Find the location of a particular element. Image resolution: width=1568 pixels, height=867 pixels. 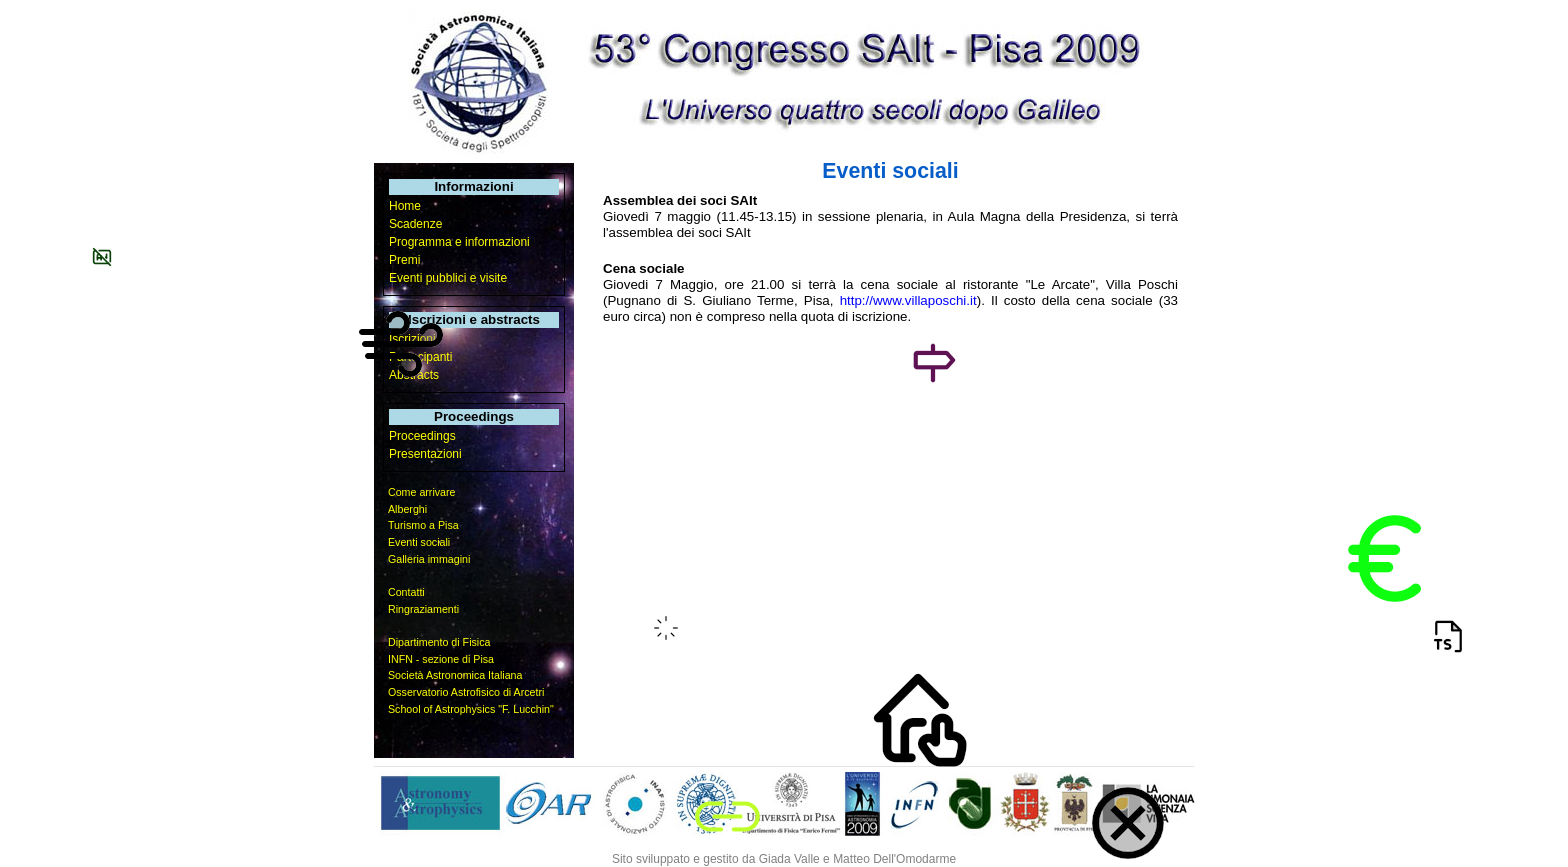

copy link to clipboard is located at coordinates (727, 816).